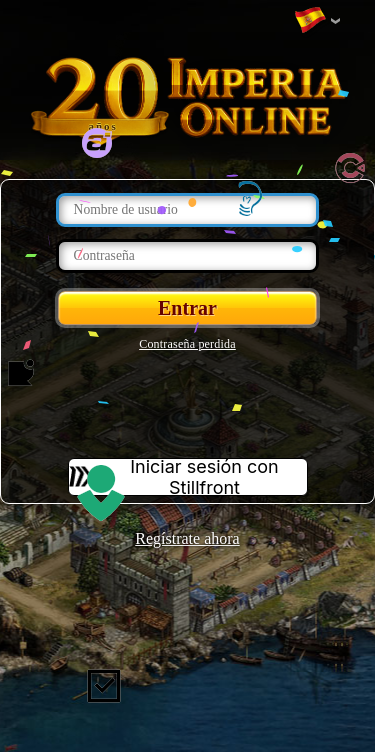 The image size is (375, 752). What do you see at coordinates (101, 493) in the screenshot?
I see `opsgenie incident management platform logo` at bounding box center [101, 493].